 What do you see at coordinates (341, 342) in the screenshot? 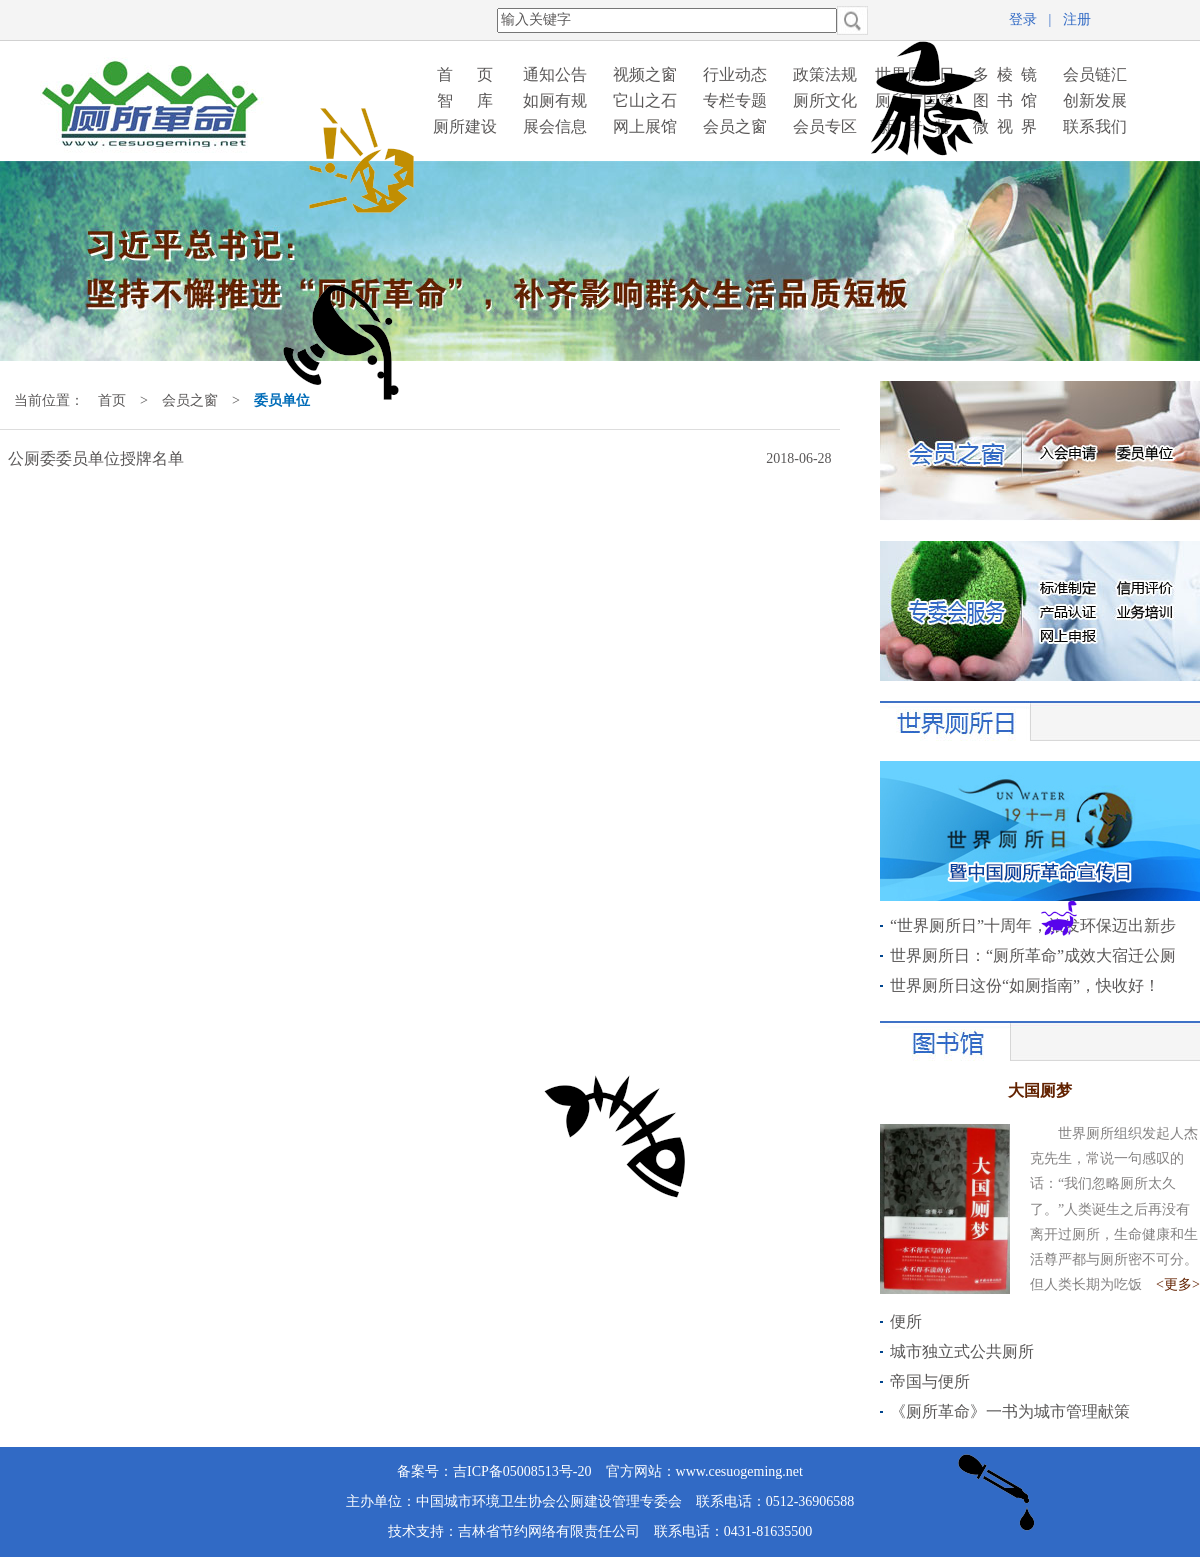
I see `pour or serve a drink` at bounding box center [341, 342].